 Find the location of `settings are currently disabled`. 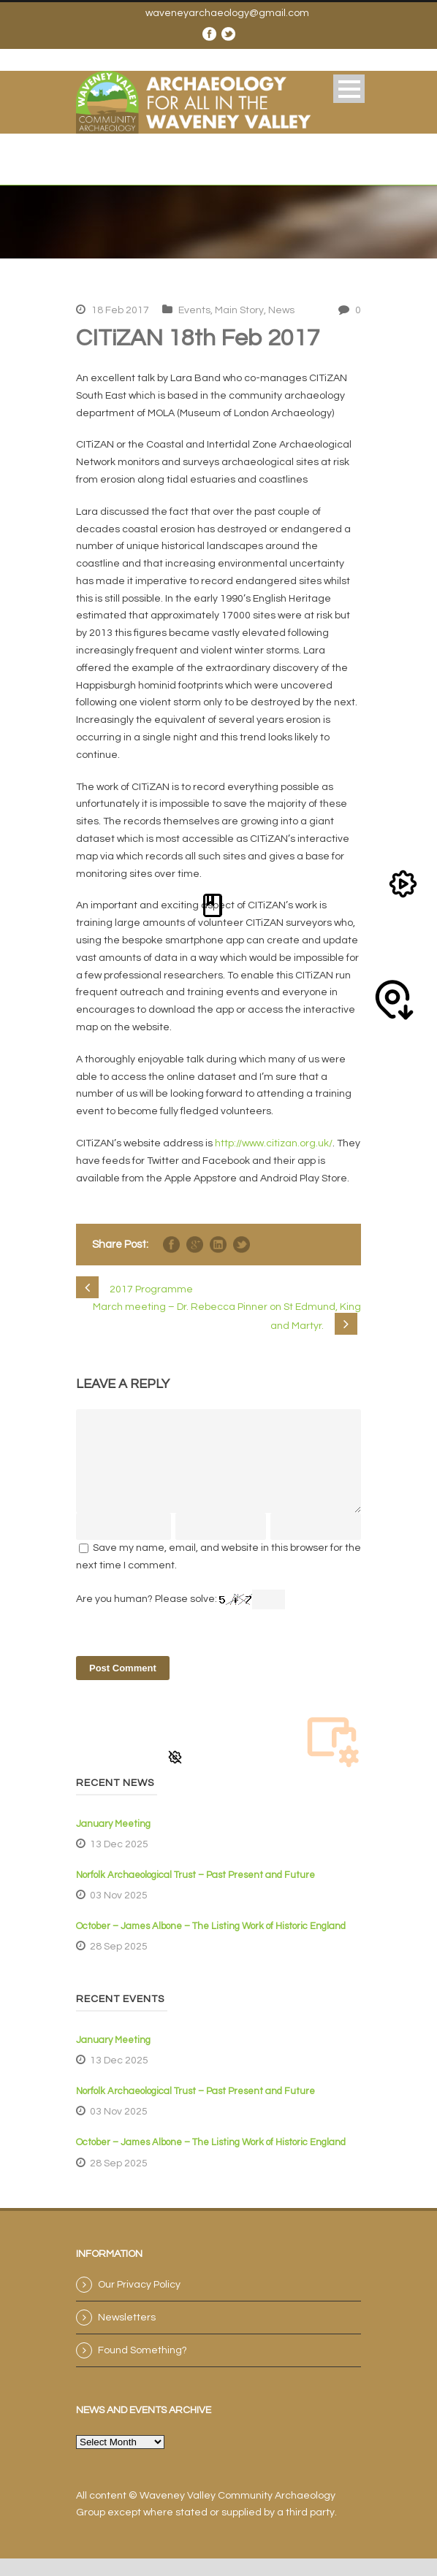

settings are currently disabled is located at coordinates (175, 1757).